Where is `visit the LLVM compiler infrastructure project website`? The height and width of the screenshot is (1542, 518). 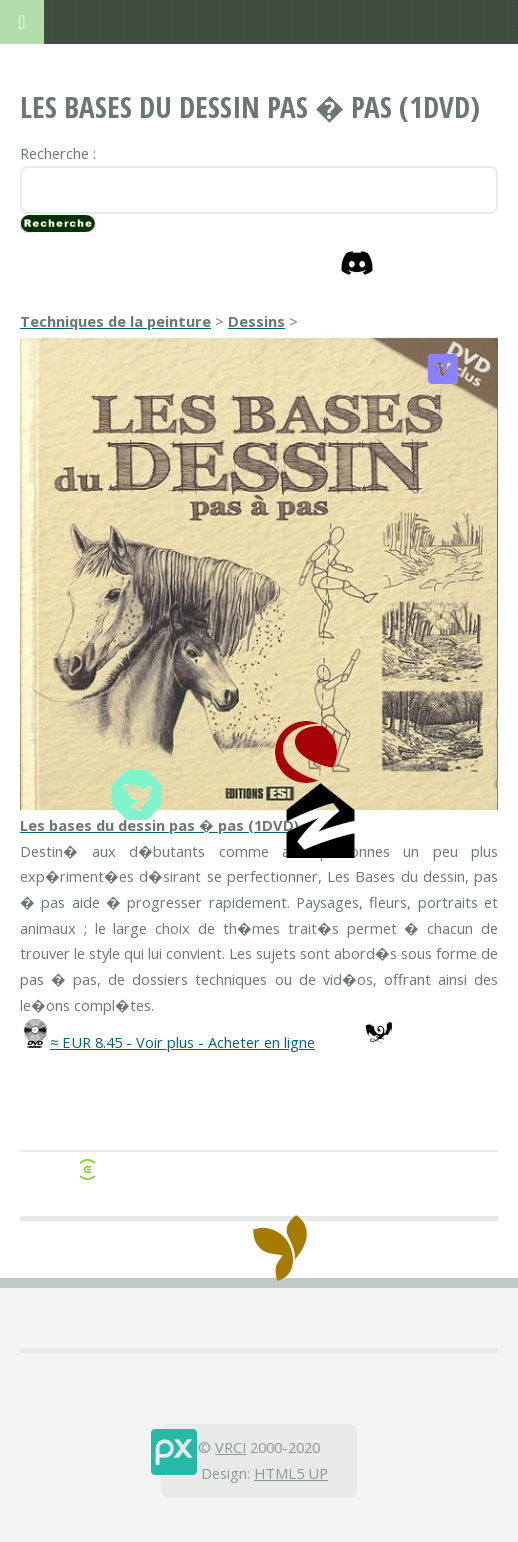 visit the LLVM compiler infrastructure project website is located at coordinates (378, 1031).